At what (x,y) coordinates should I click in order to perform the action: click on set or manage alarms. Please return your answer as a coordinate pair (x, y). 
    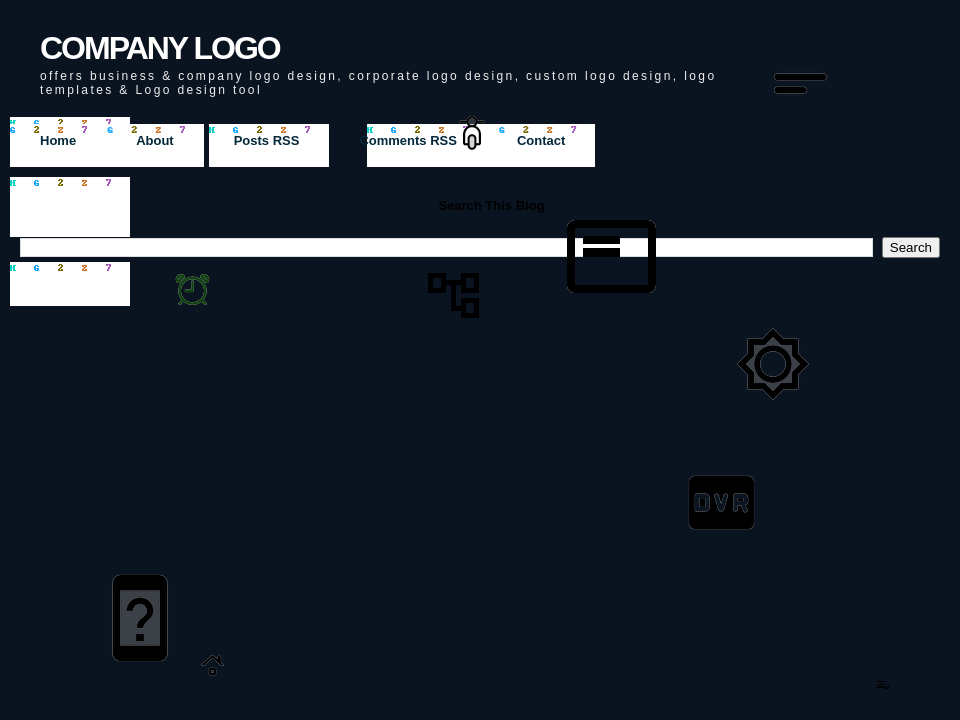
    Looking at the image, I should click on (192, 289).